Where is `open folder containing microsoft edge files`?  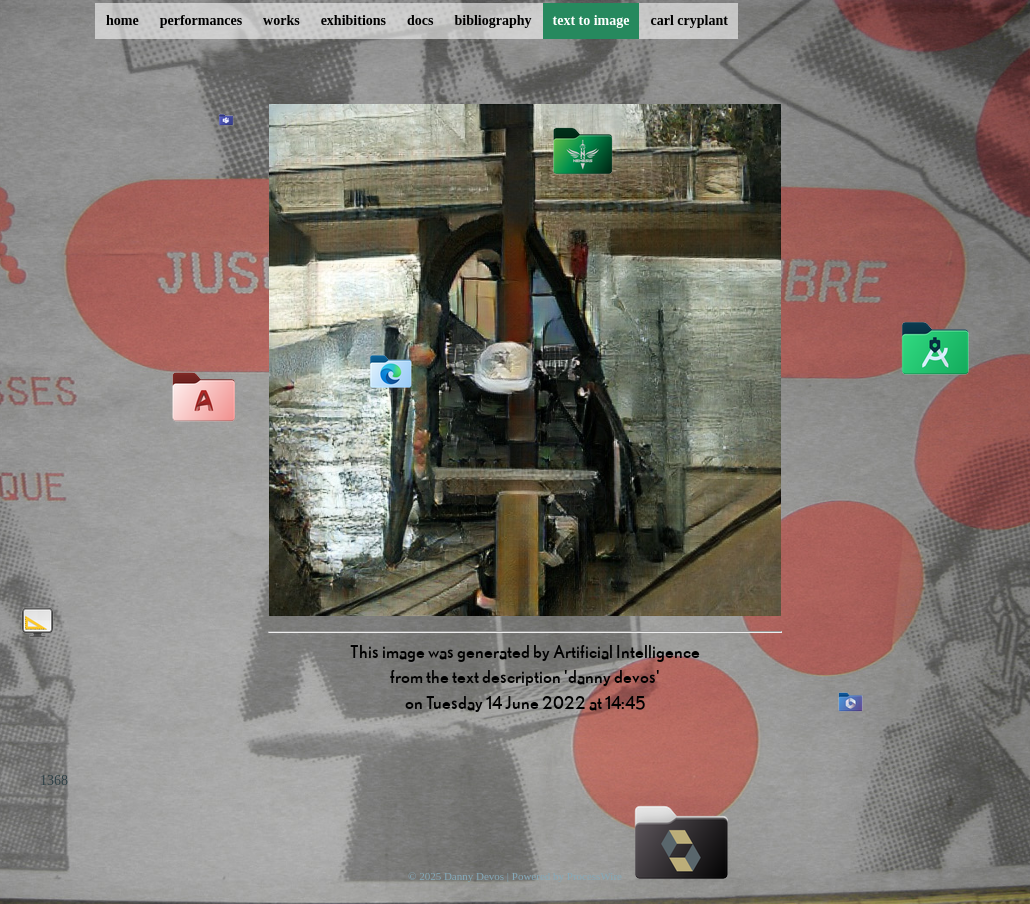 open folder containing microsoft edge files is located at coordinates (390, 372).